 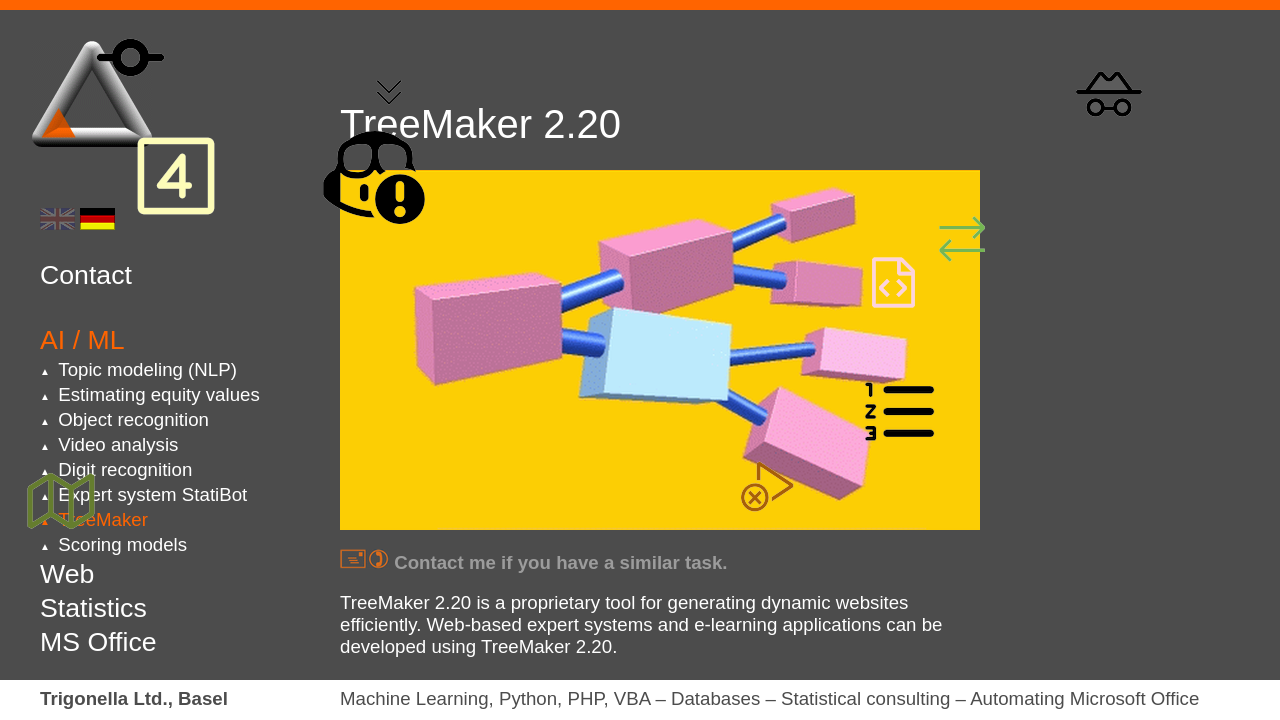 I want to click on enable incognito or private browsing mode, so click(x=1109, y=94).